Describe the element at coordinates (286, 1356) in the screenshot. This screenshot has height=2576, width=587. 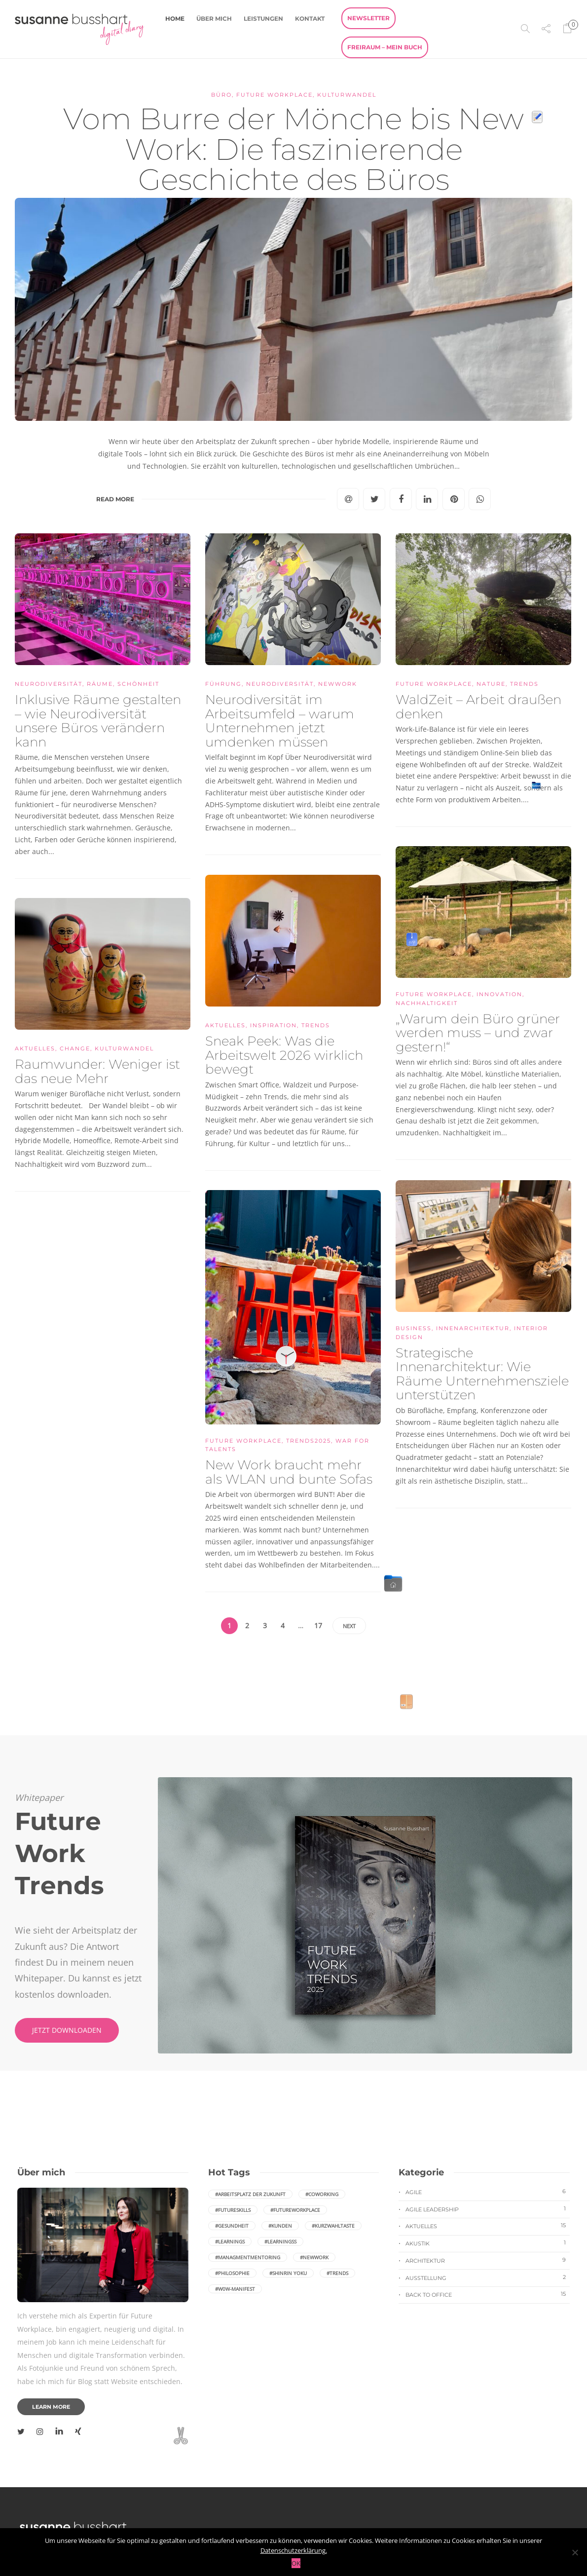
I see `access date and time settings` at that location.